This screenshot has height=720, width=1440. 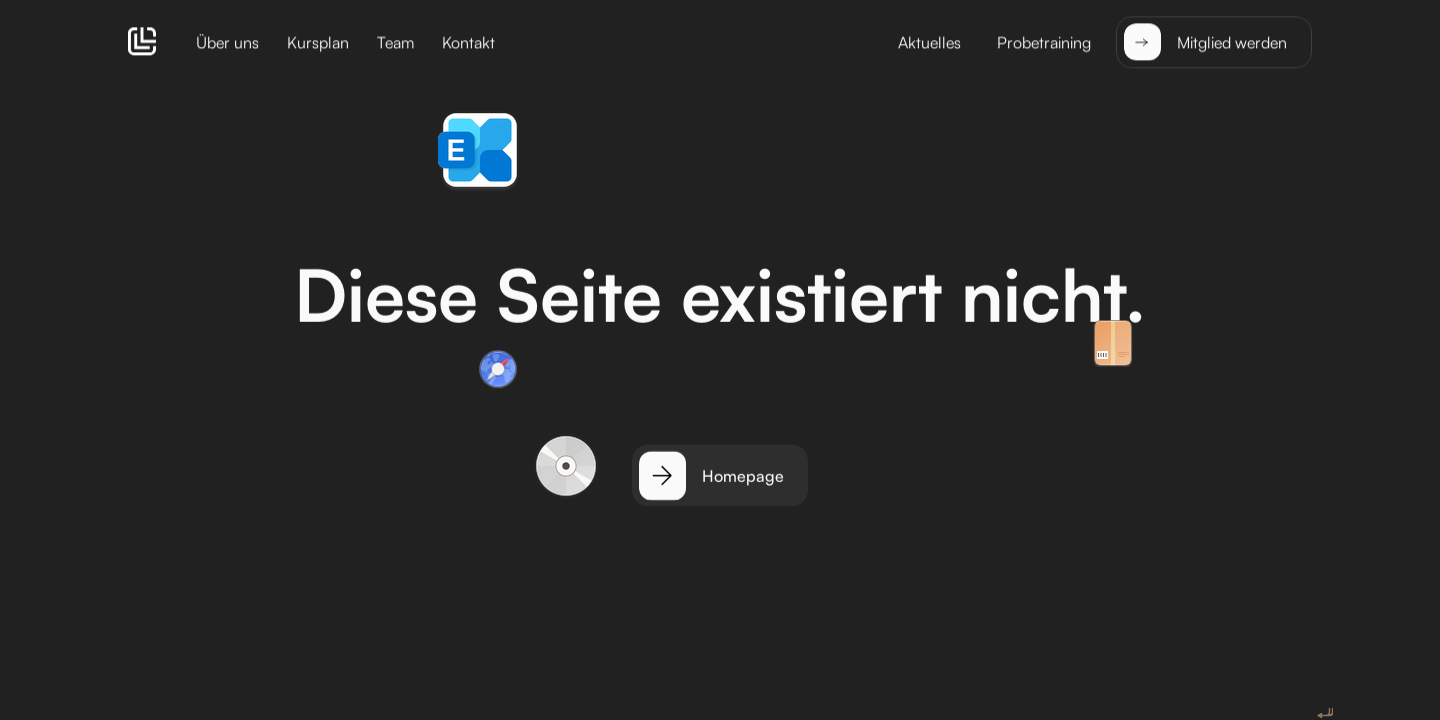 I want to click on open microsoft exchange email app, so click(x=480, y=150).